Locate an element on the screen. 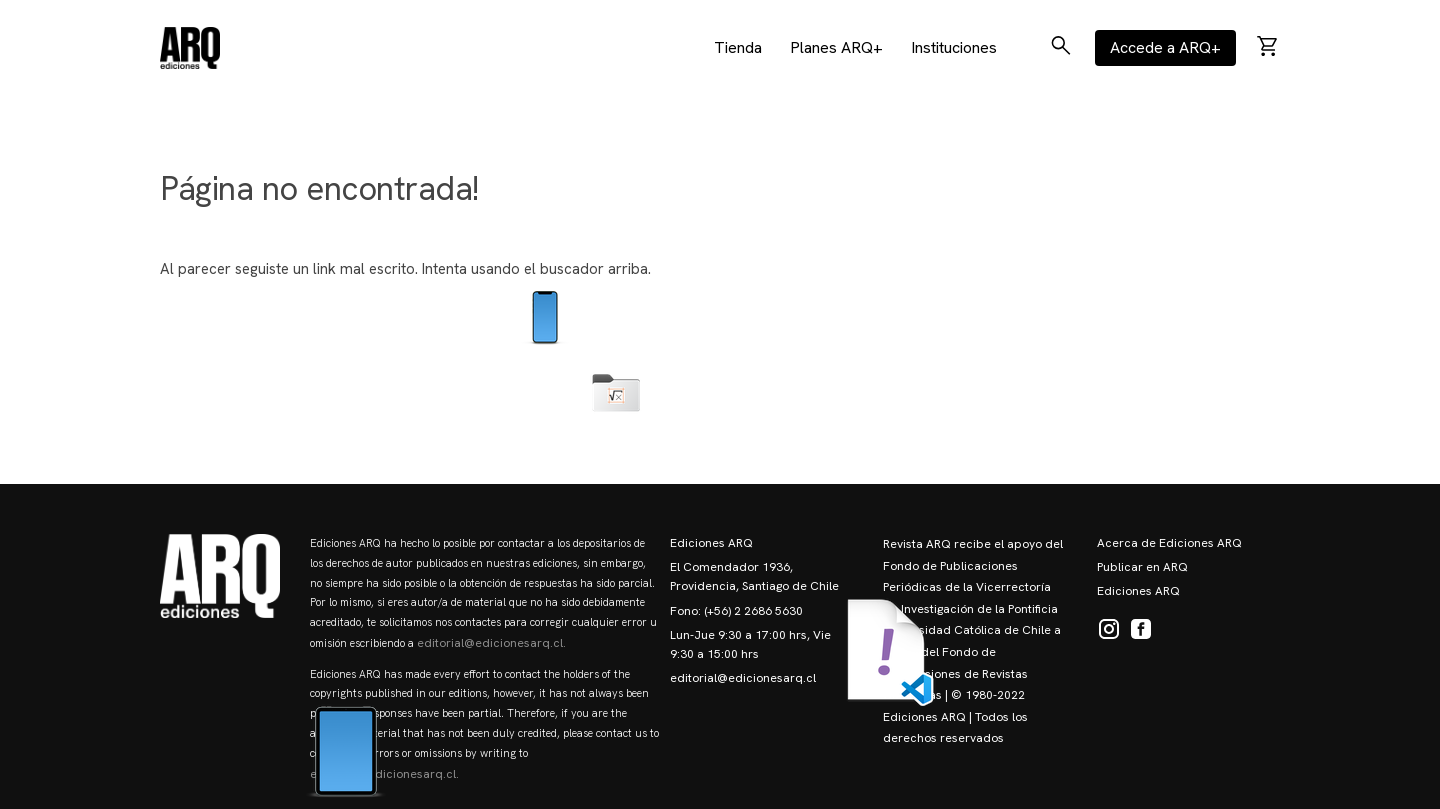 Image resolution: width=1440 pixels, height=809 pixels. yaml file type in Visual Studio Code is located at coordinates (886, 652).